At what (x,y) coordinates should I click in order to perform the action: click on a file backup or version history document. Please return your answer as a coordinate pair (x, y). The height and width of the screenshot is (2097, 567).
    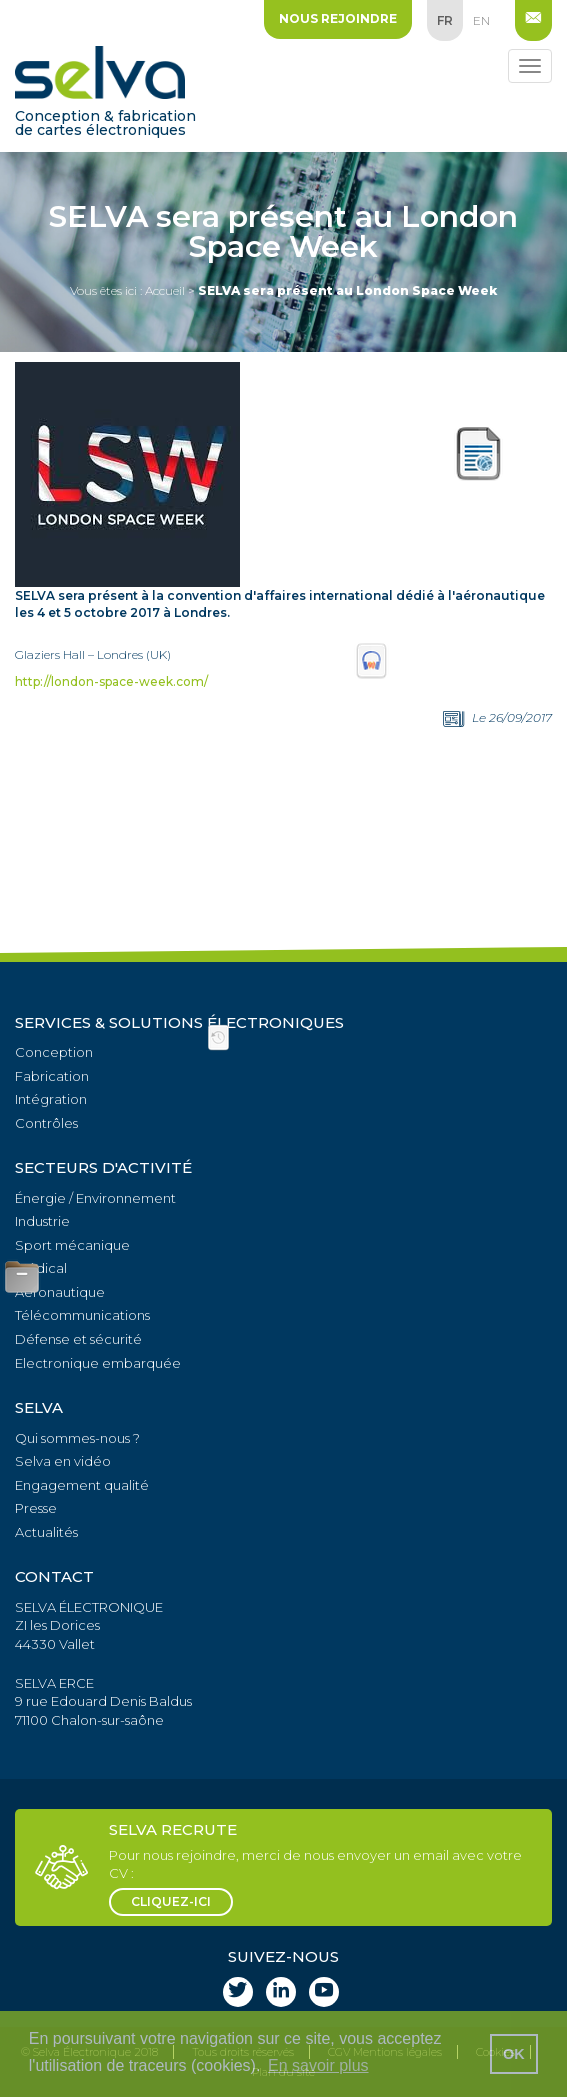
    Looking at the image, I should click on (218, 1037).